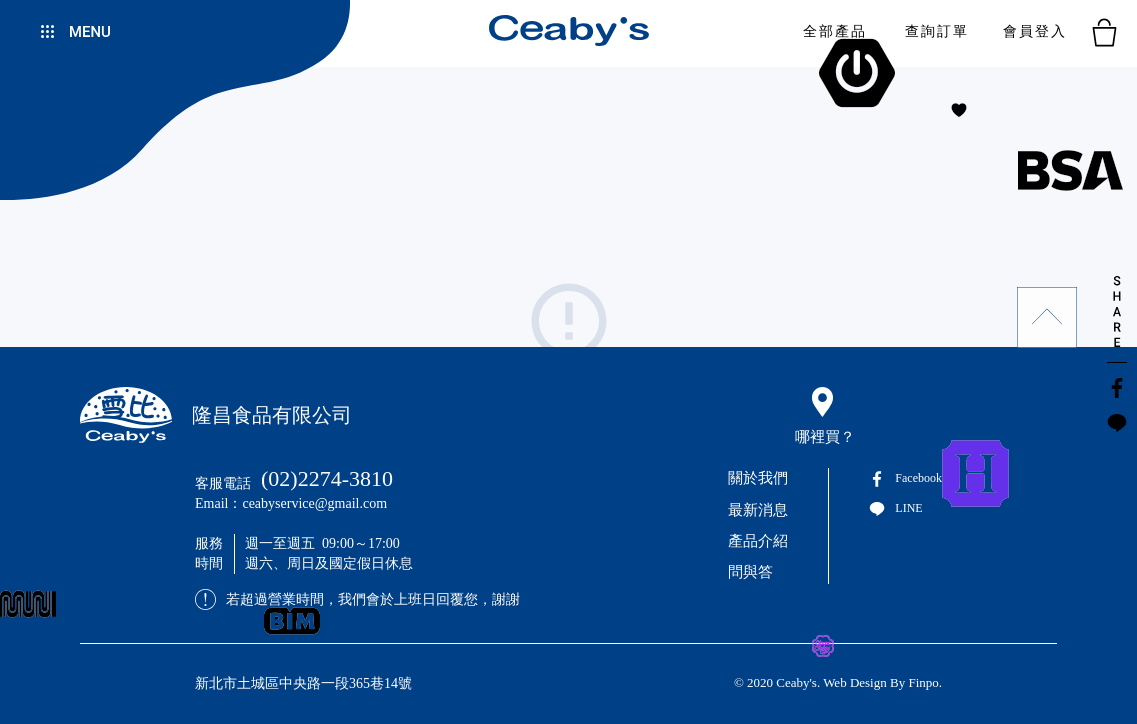  Describe the element at coordinates (1070, 170) in the screenshot. I see `buysellads company logo` at that location.